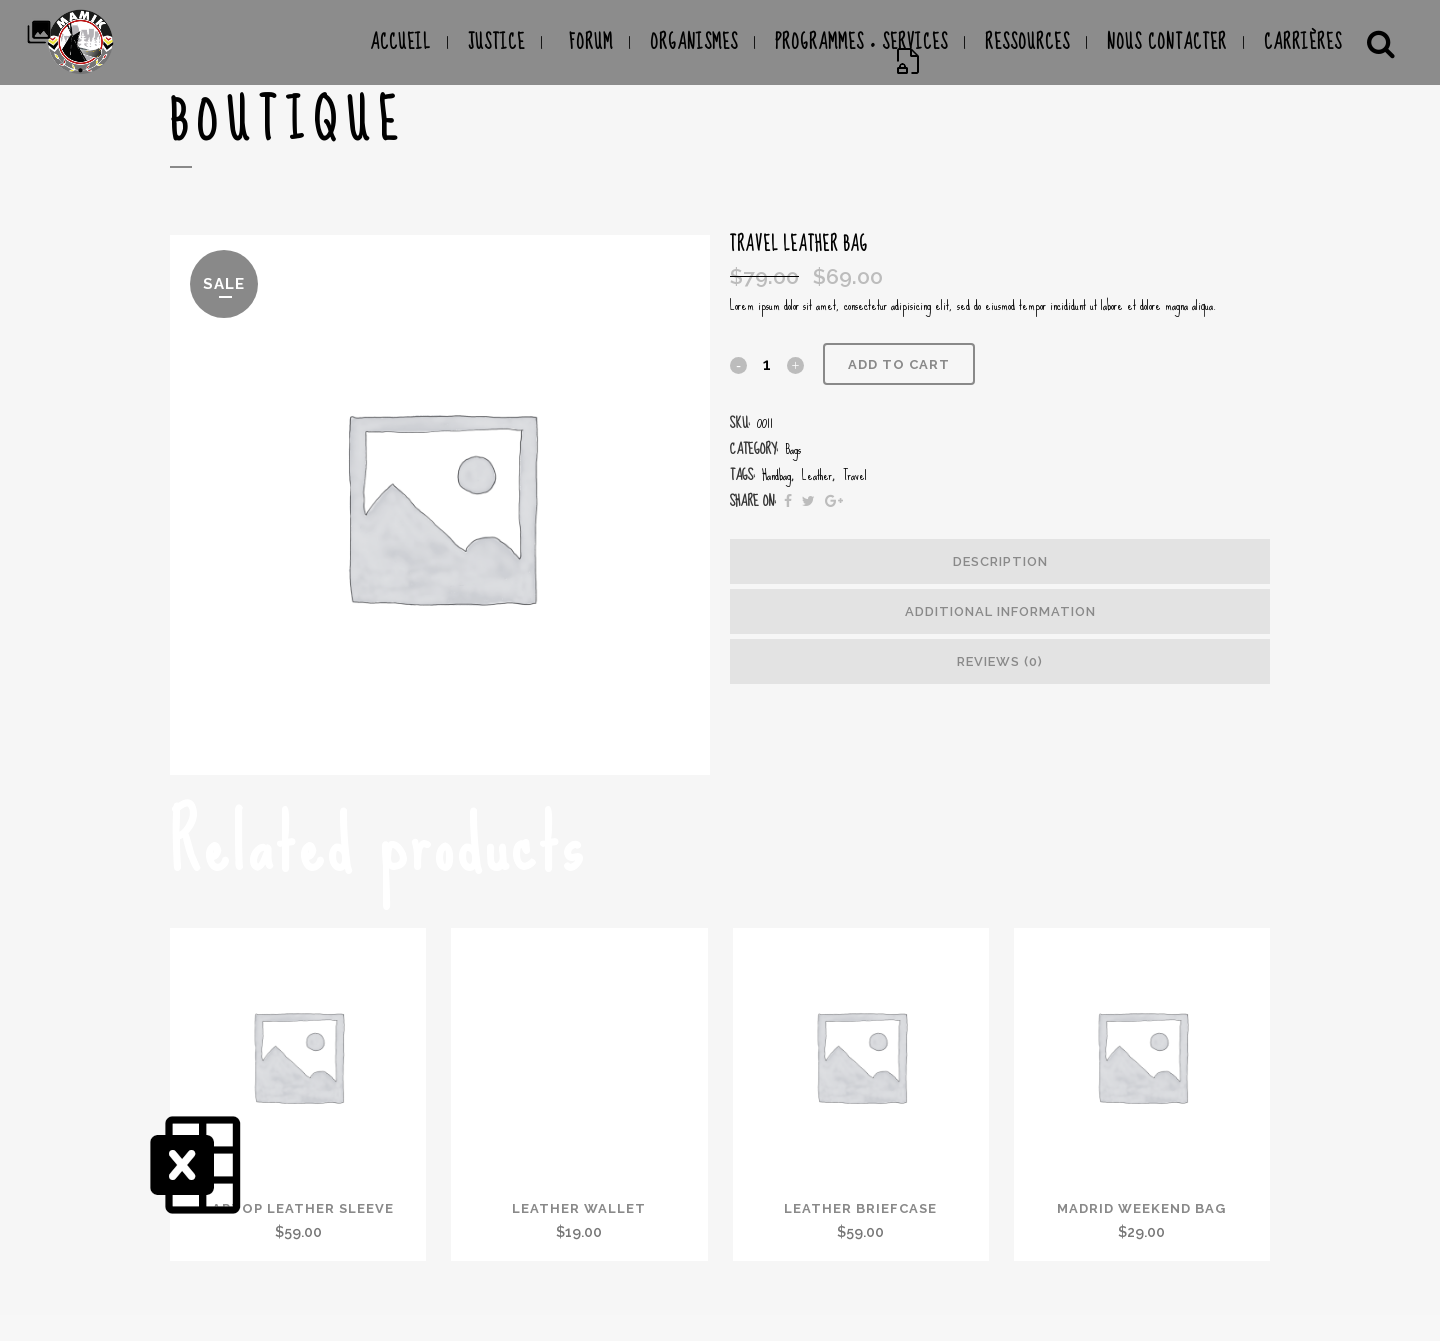  I want to click on open Microsoft Excel, so click(199, 1165).